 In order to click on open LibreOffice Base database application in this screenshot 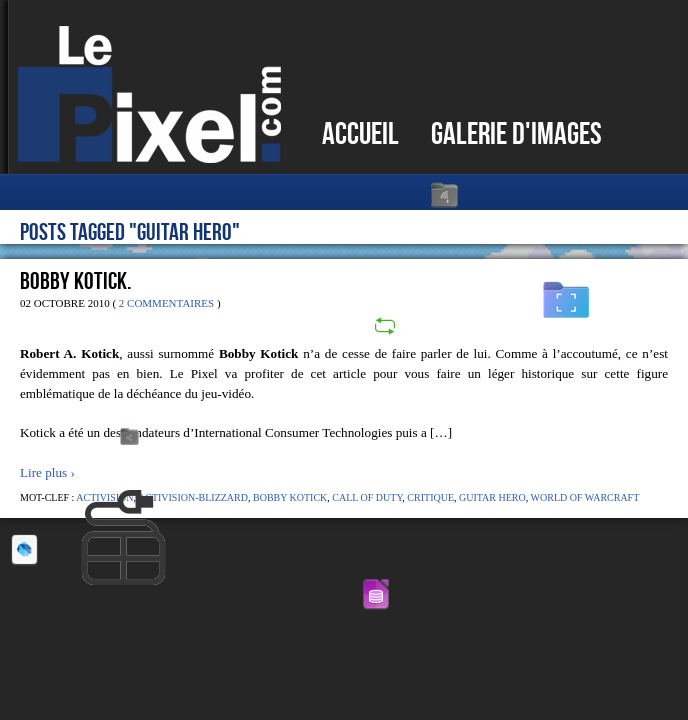, I will do `click(376, 594)`.